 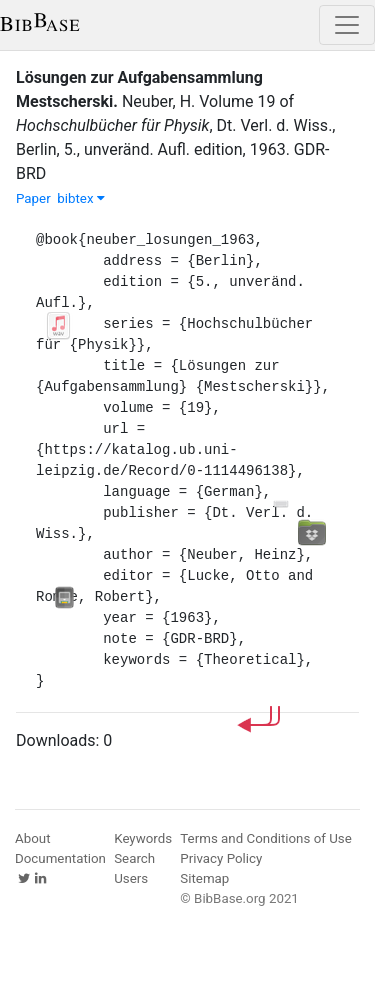 What do you see at coordinates (281, 504) in the screenshot?
I see `connect an external keyboard` at bounding box center [281, 504].